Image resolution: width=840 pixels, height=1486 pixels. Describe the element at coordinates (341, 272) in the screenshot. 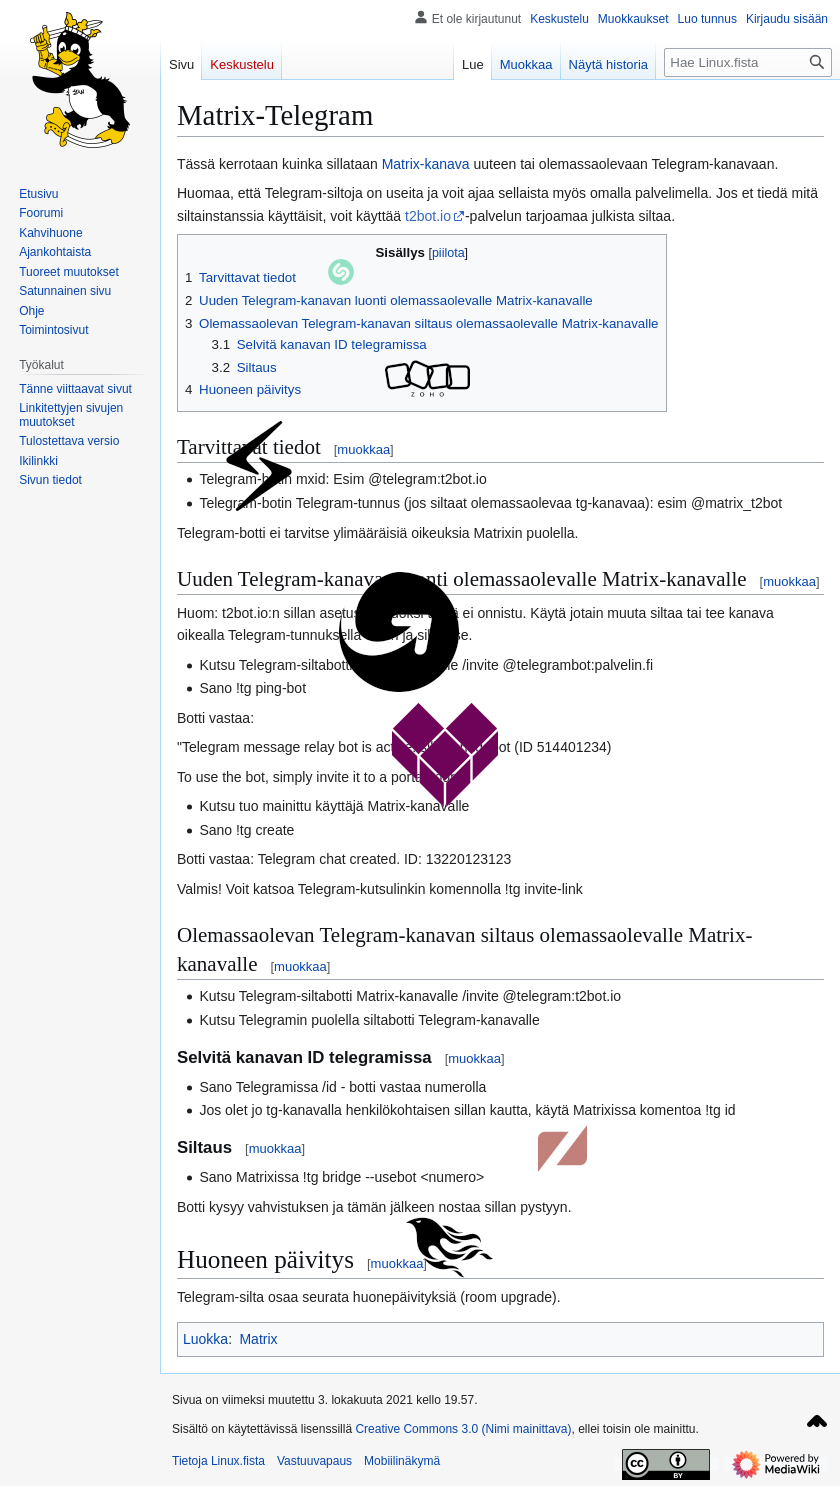

I see `open Shazam to identify a song` at that location.